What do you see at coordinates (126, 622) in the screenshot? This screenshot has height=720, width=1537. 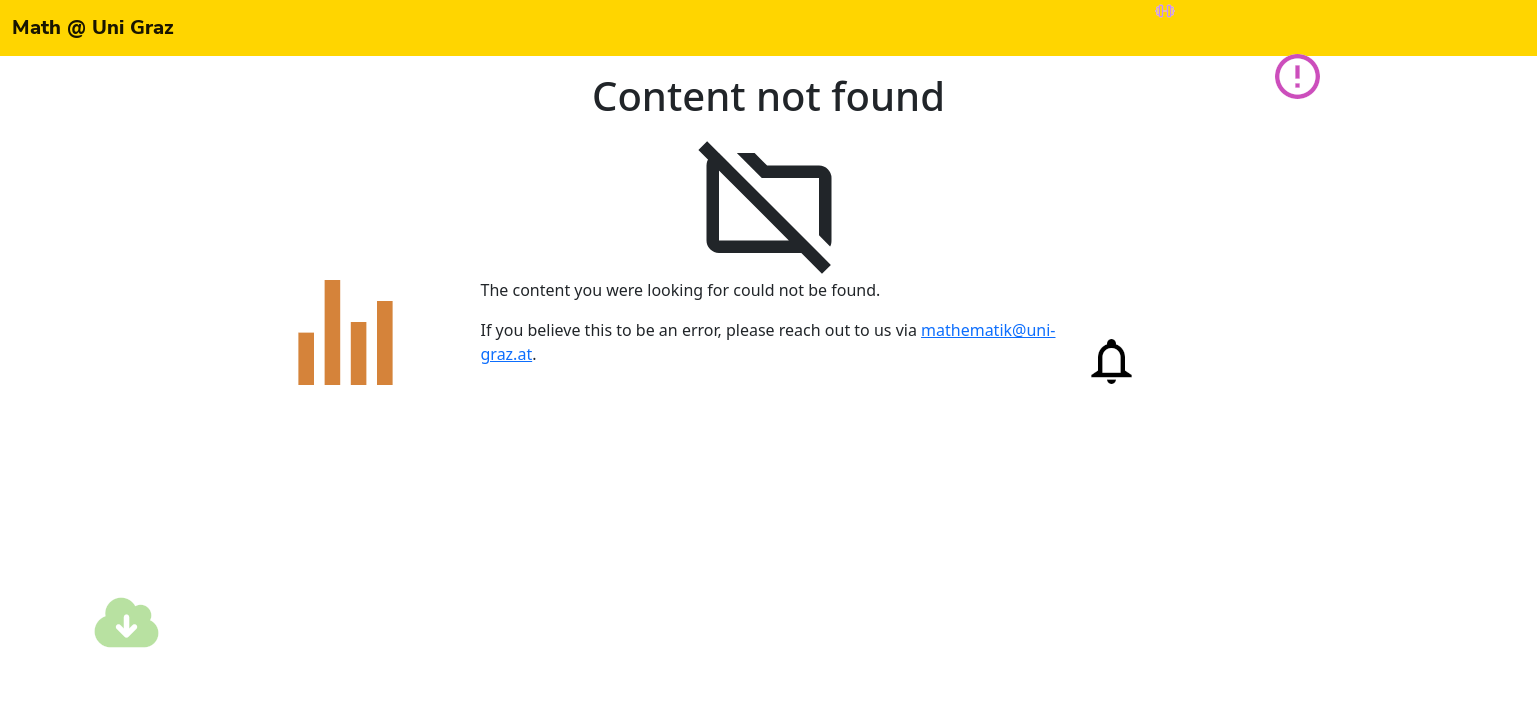 I see `download file from cloud storage` at bounding box center [126, 622].